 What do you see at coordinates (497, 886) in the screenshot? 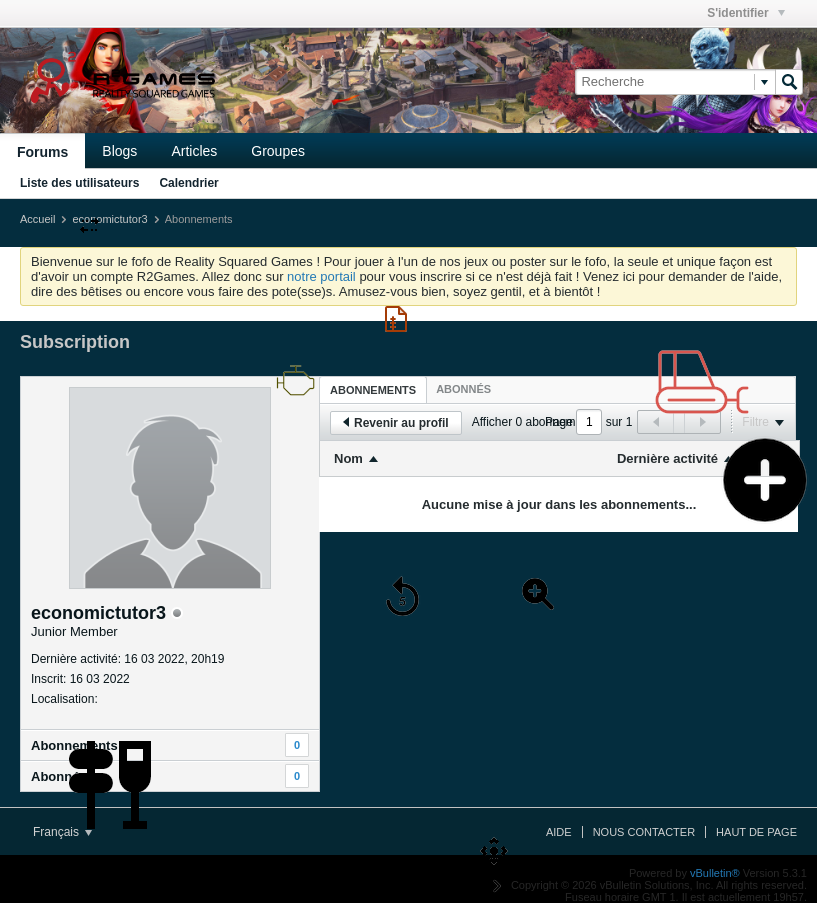
I see `navigate to the next item or screen` at bounding box center [497, 886].